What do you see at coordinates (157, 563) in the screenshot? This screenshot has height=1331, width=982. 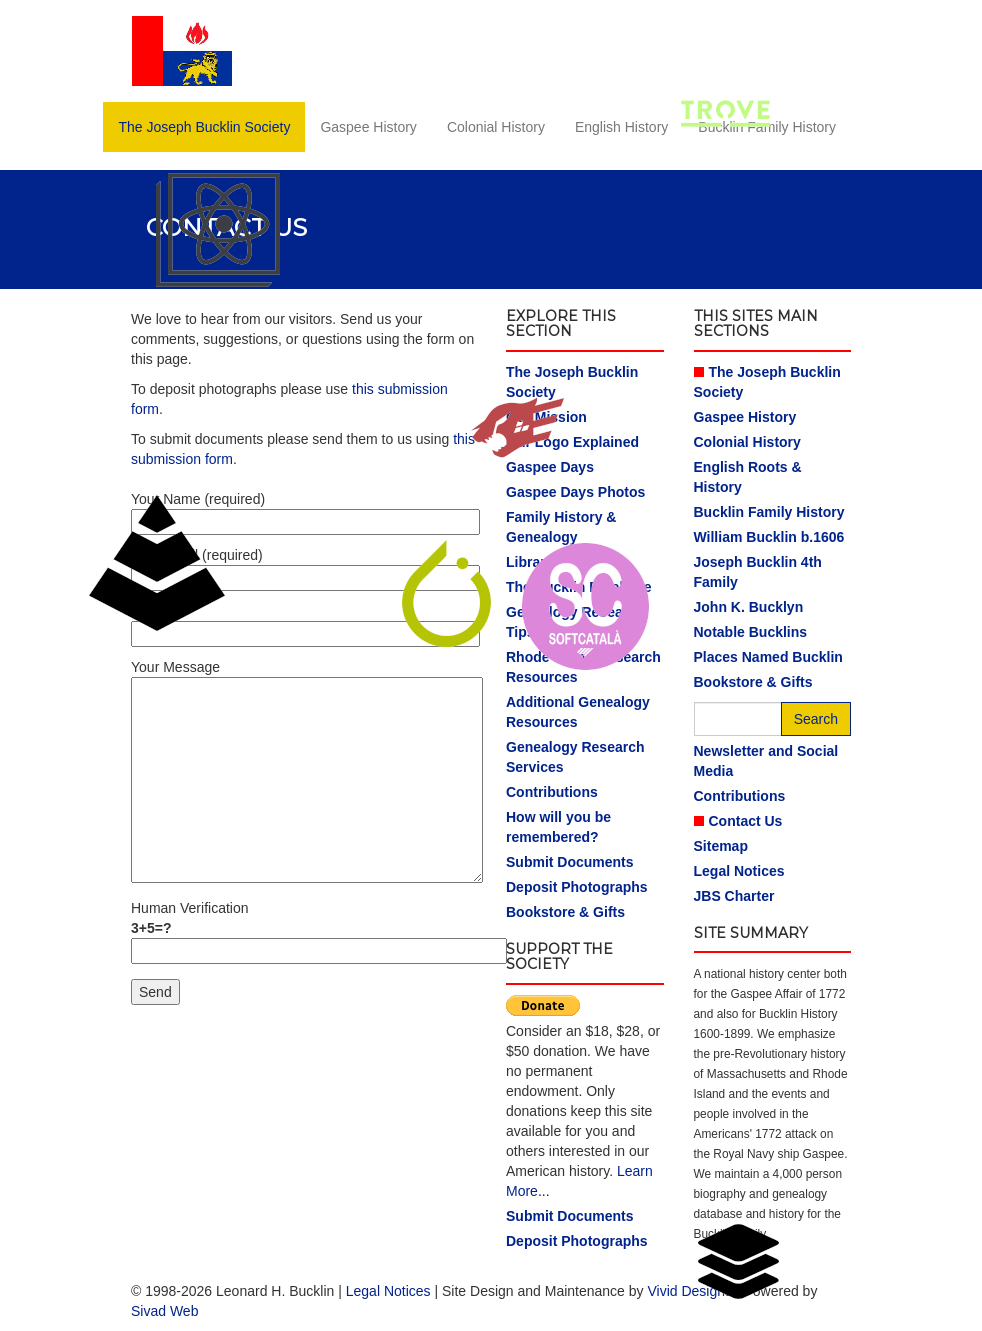 I see `red app logo` at bounding box center [157, 563].